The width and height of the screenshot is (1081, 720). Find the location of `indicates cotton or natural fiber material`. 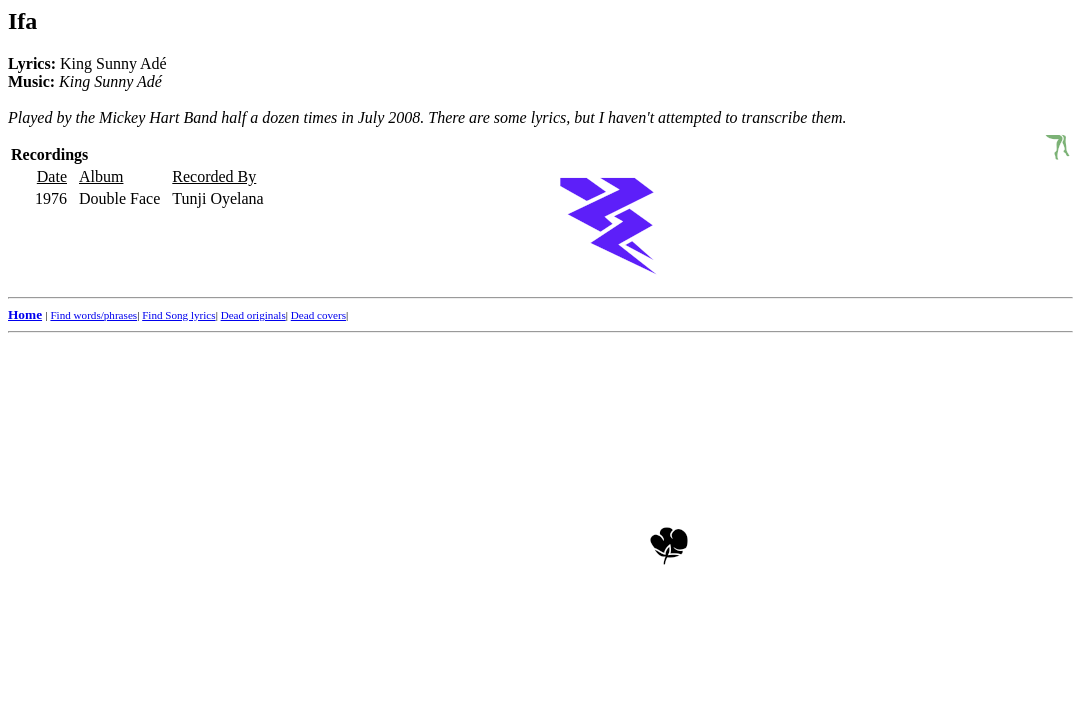

indicates cotton or natural fiber material is located at coordinates (669, 546).